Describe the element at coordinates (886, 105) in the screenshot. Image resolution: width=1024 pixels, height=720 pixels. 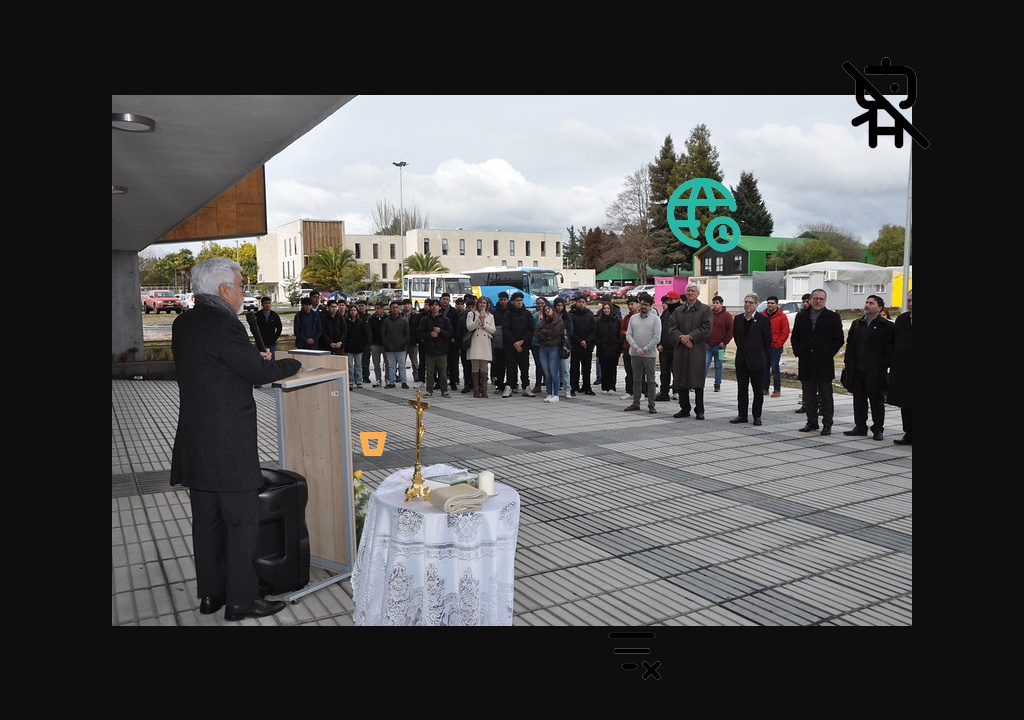
I see `disable bot or automated features` at that location.